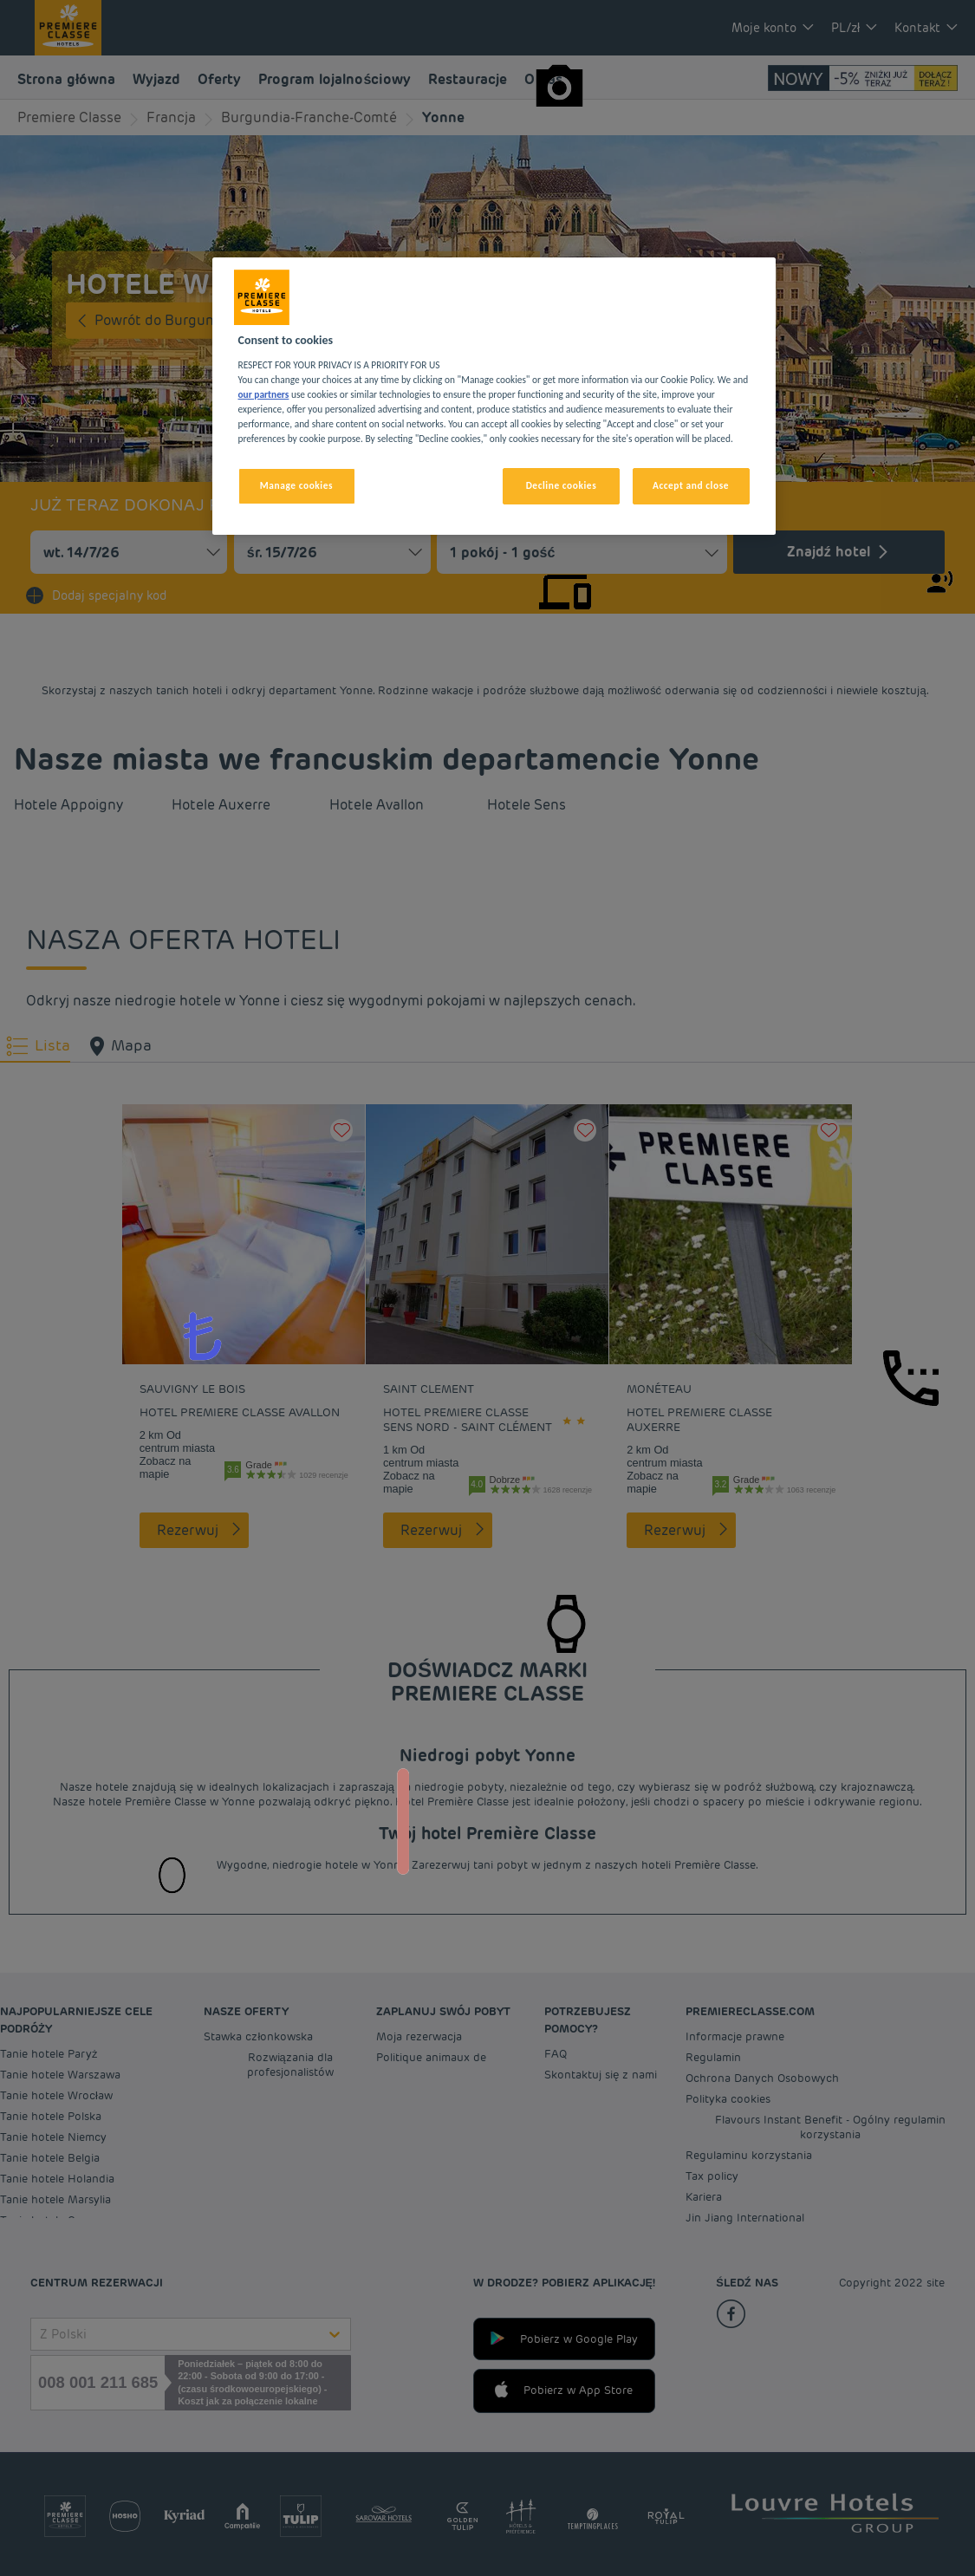 The width and height of the screenshot is (975, 2576). I want to click on indicates price or payment in Turkish lira, so click(199, 1336).